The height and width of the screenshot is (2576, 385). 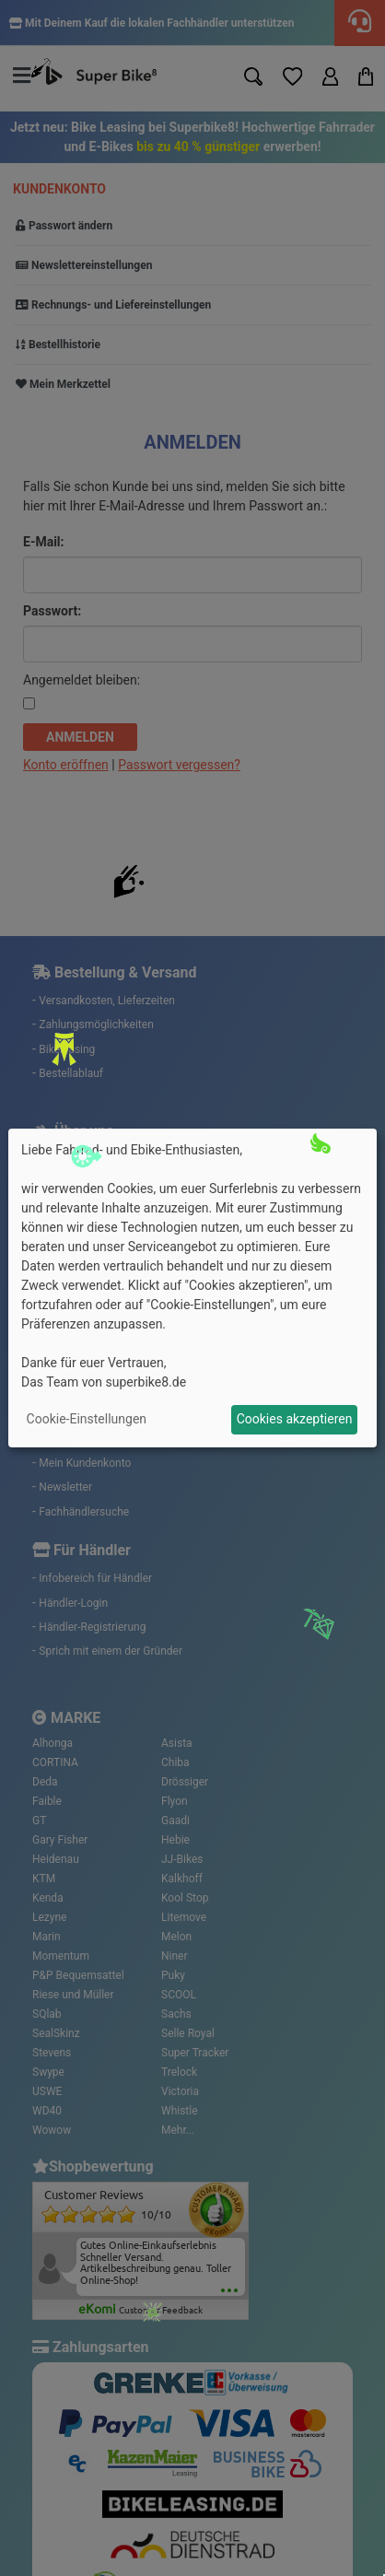 I want to click on access fishing mini-game or activity, so click(x=41, y=67).